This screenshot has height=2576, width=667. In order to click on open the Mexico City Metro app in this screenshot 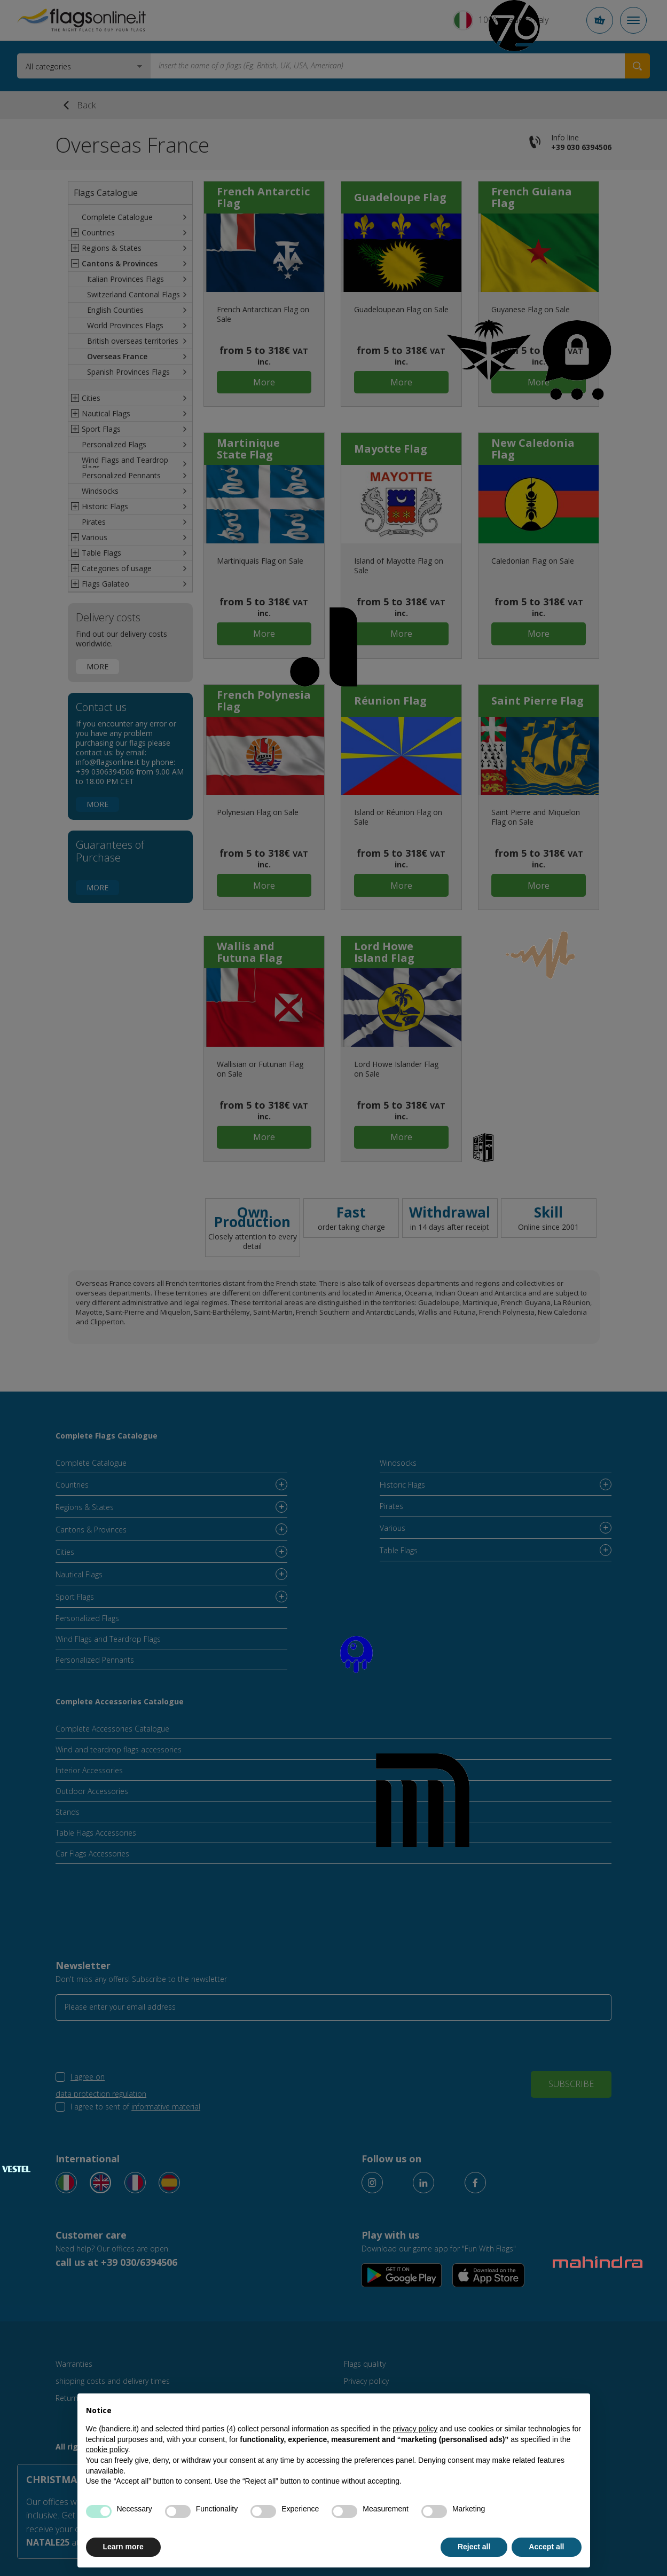, I will do `click(422, 1800)`.